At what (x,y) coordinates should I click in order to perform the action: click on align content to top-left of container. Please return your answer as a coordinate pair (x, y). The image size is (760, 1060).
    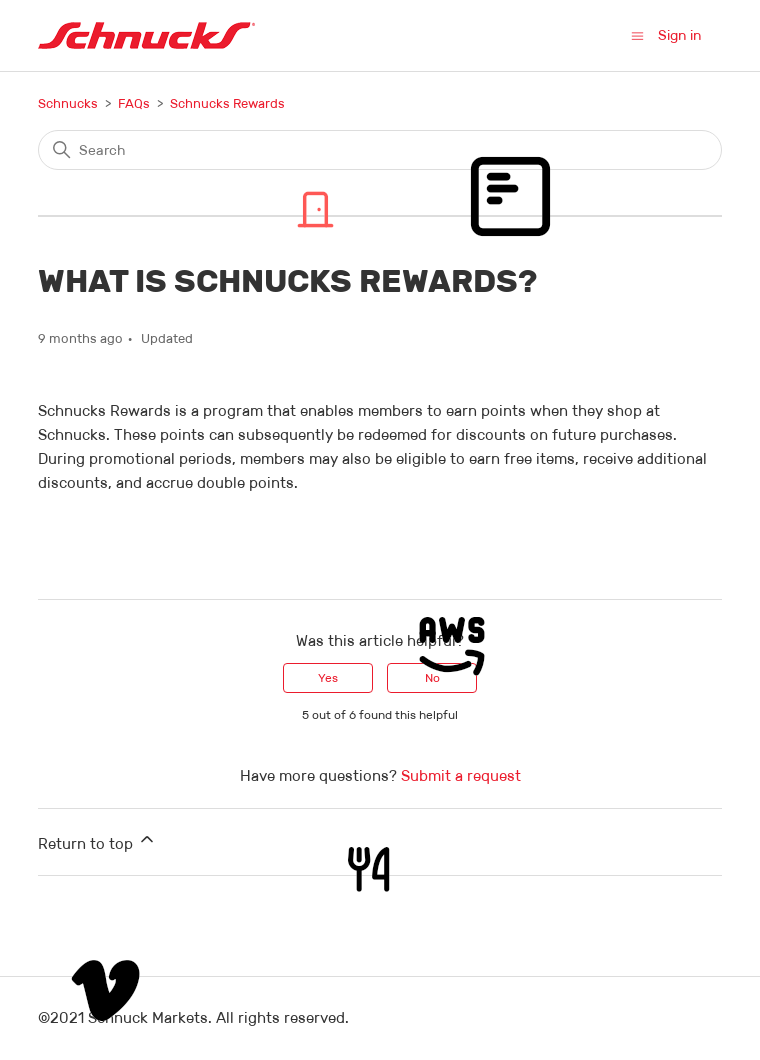
    Looking at the image, I should click on (510, 196).